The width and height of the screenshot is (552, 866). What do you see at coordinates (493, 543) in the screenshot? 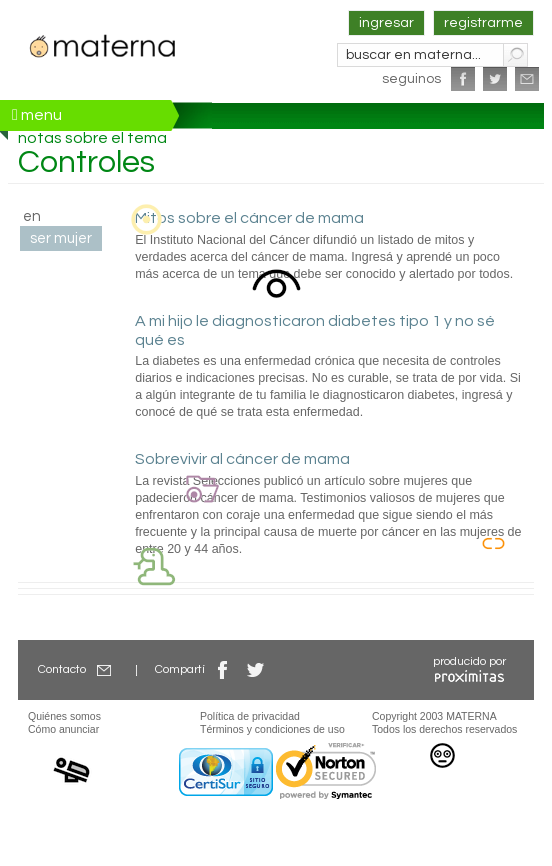
I see `disconnect or remove a linked account` at bounding box center [493, 543].